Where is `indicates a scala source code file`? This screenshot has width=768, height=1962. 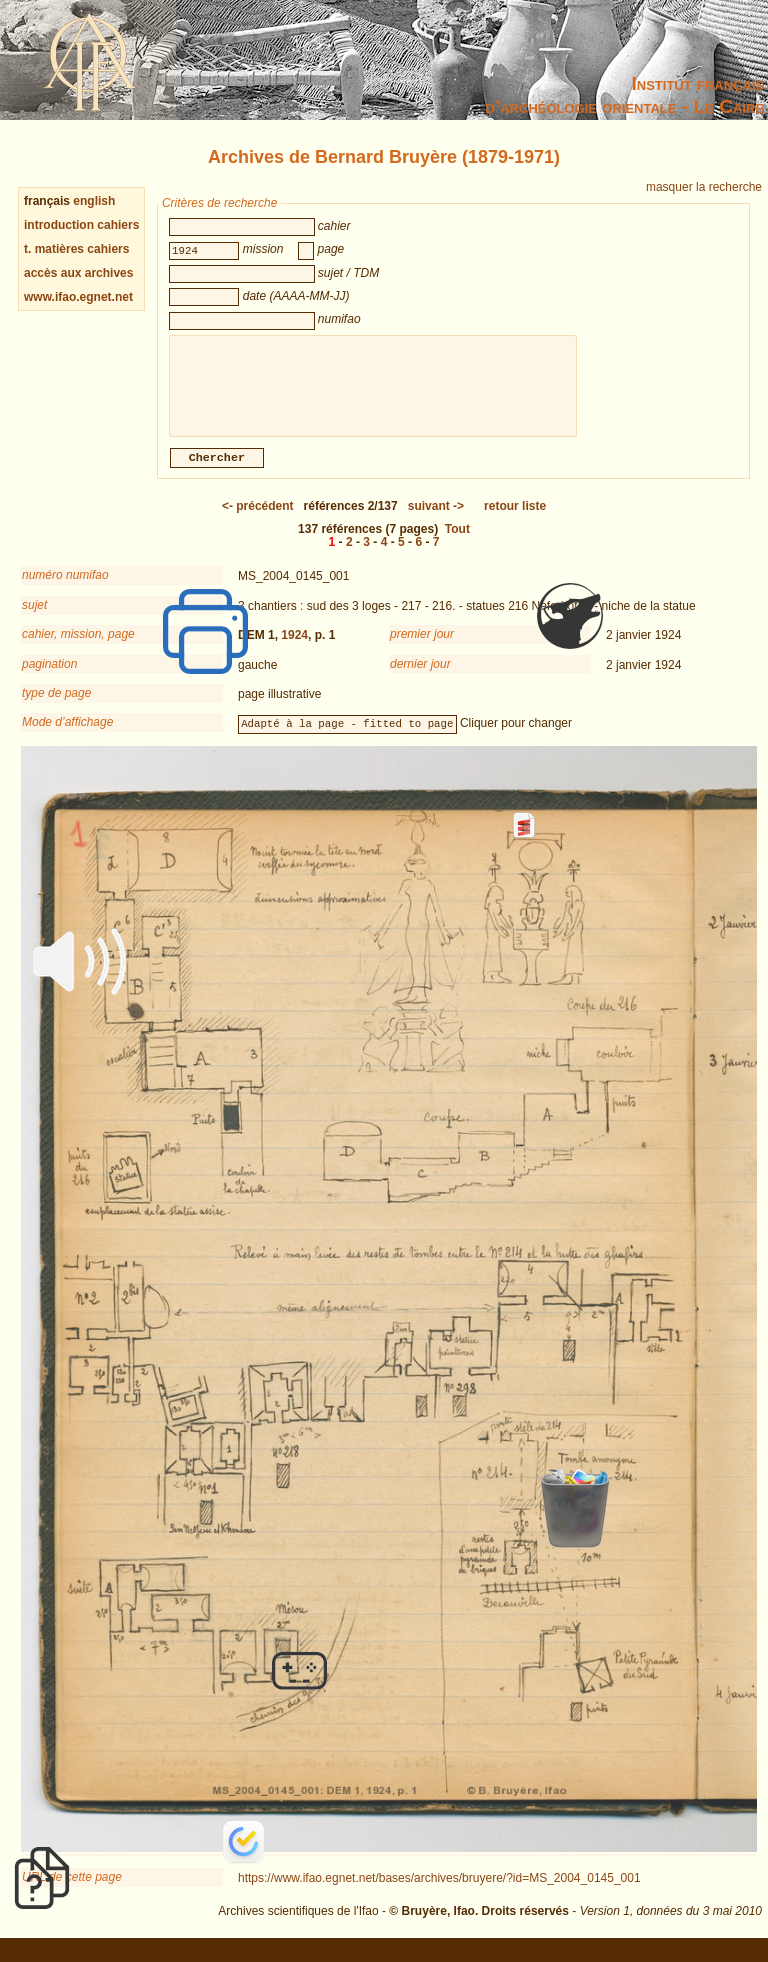 indicates a scala source code file is located at coordinates (524, 825).